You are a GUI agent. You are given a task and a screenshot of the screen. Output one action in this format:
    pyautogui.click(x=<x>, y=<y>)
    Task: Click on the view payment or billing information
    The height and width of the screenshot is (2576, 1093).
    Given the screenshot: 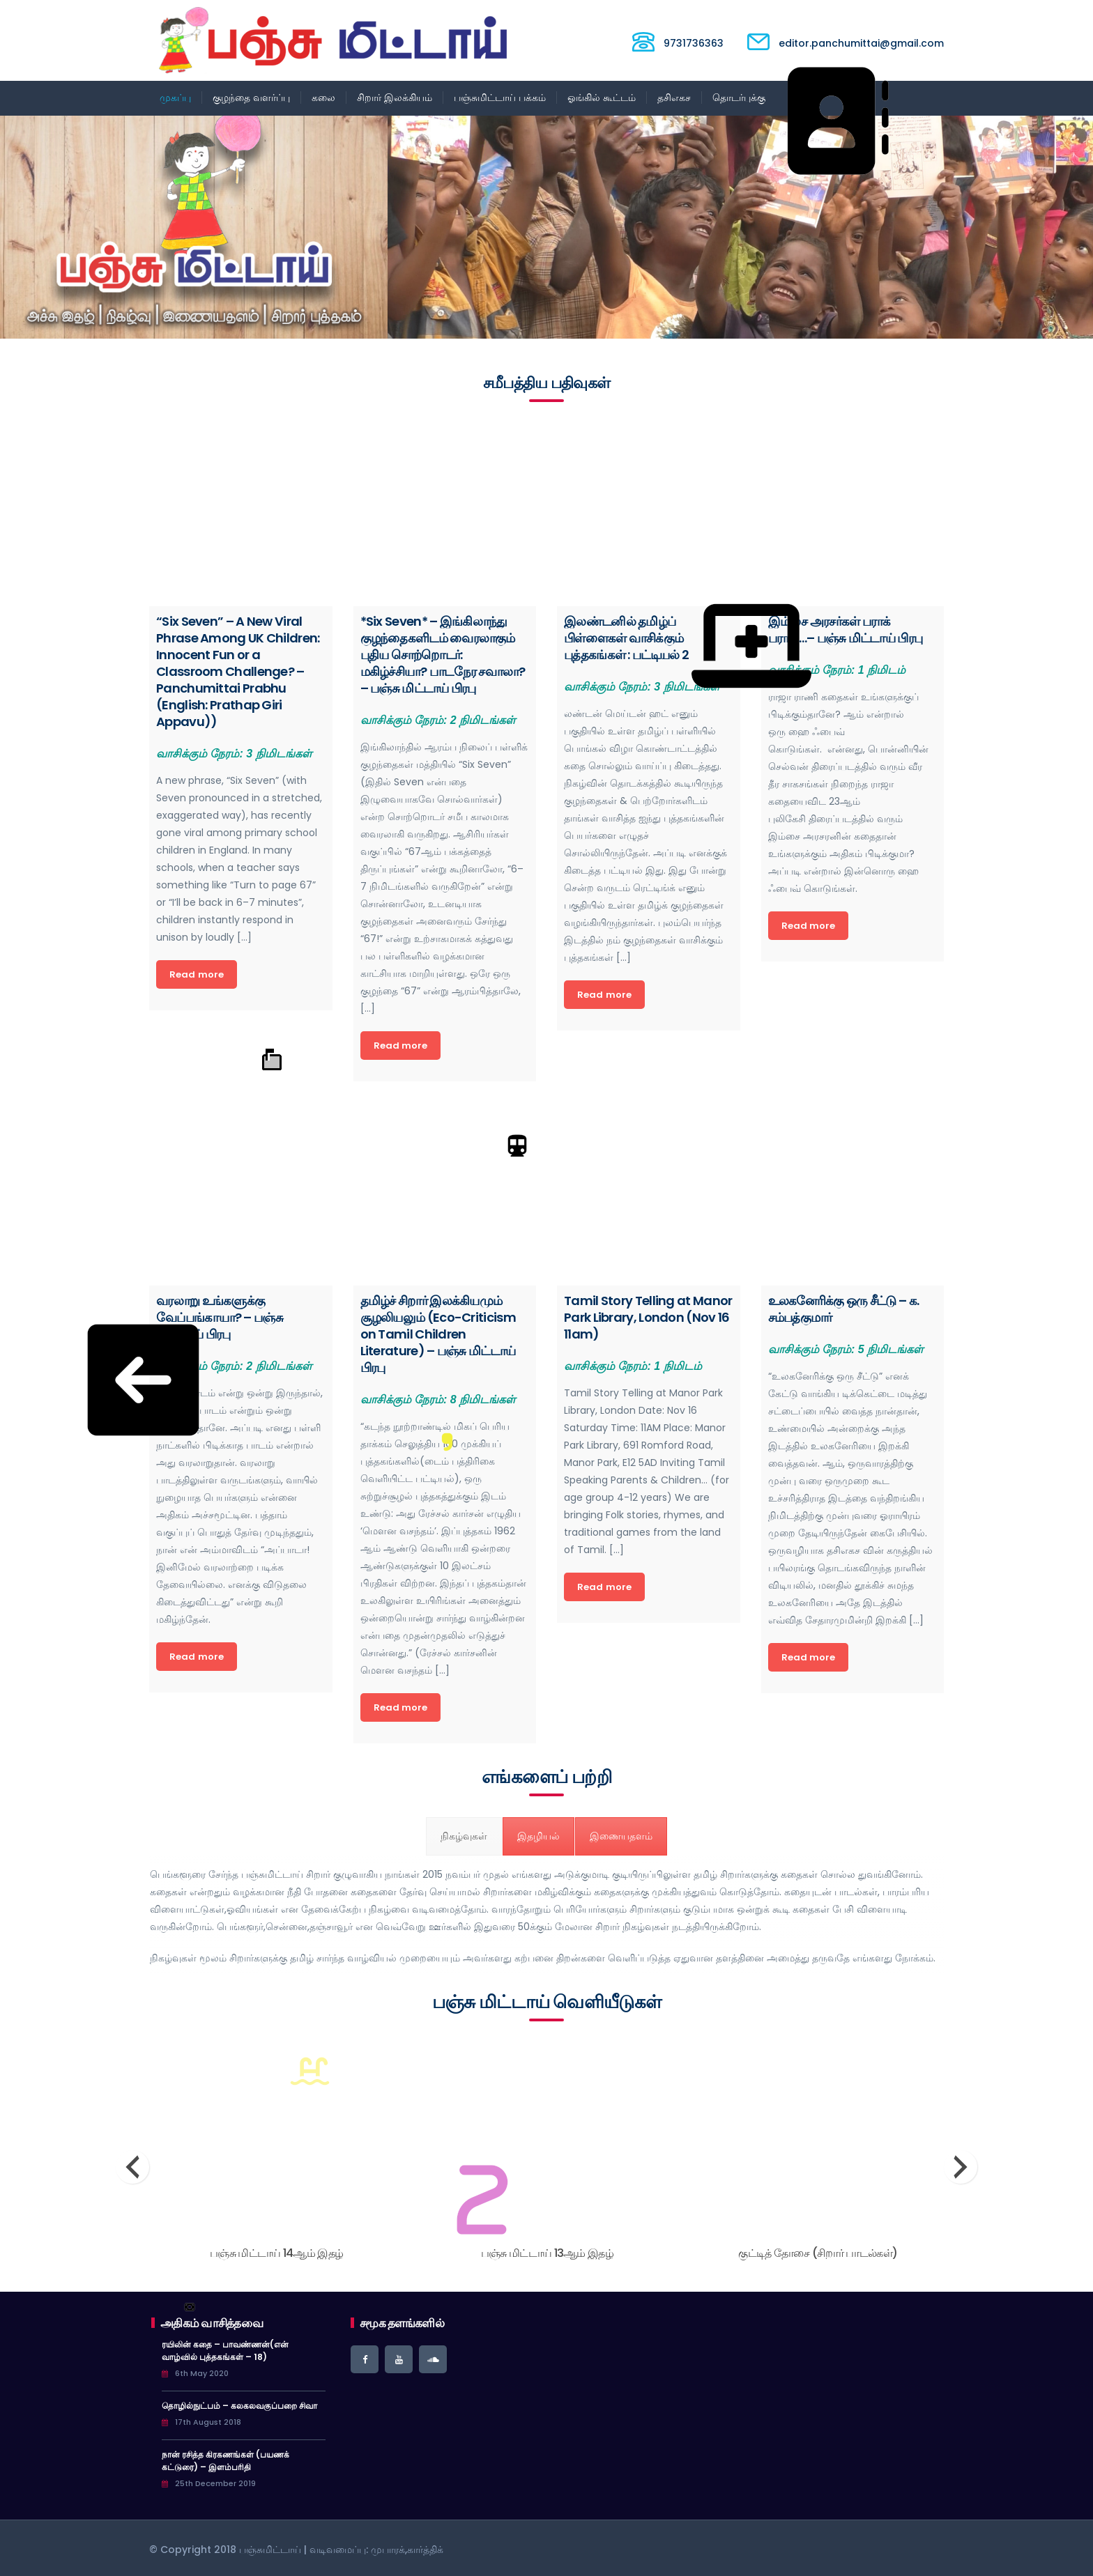 What is the action you would take?
    pyautogui.click(x=190, y=2307)
    